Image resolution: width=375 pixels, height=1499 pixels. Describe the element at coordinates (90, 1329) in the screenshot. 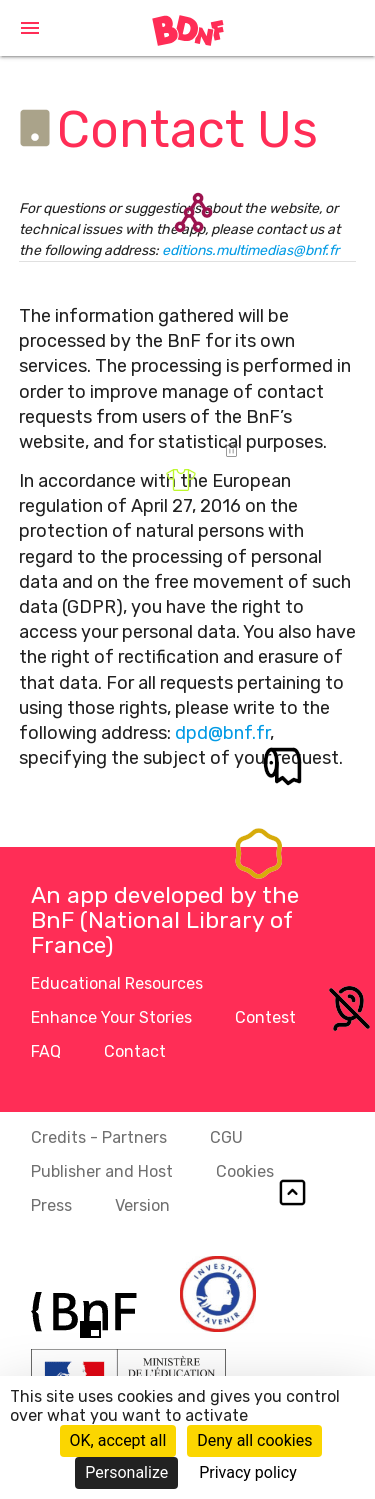

I see `add a branding watermark to video content` at that location.